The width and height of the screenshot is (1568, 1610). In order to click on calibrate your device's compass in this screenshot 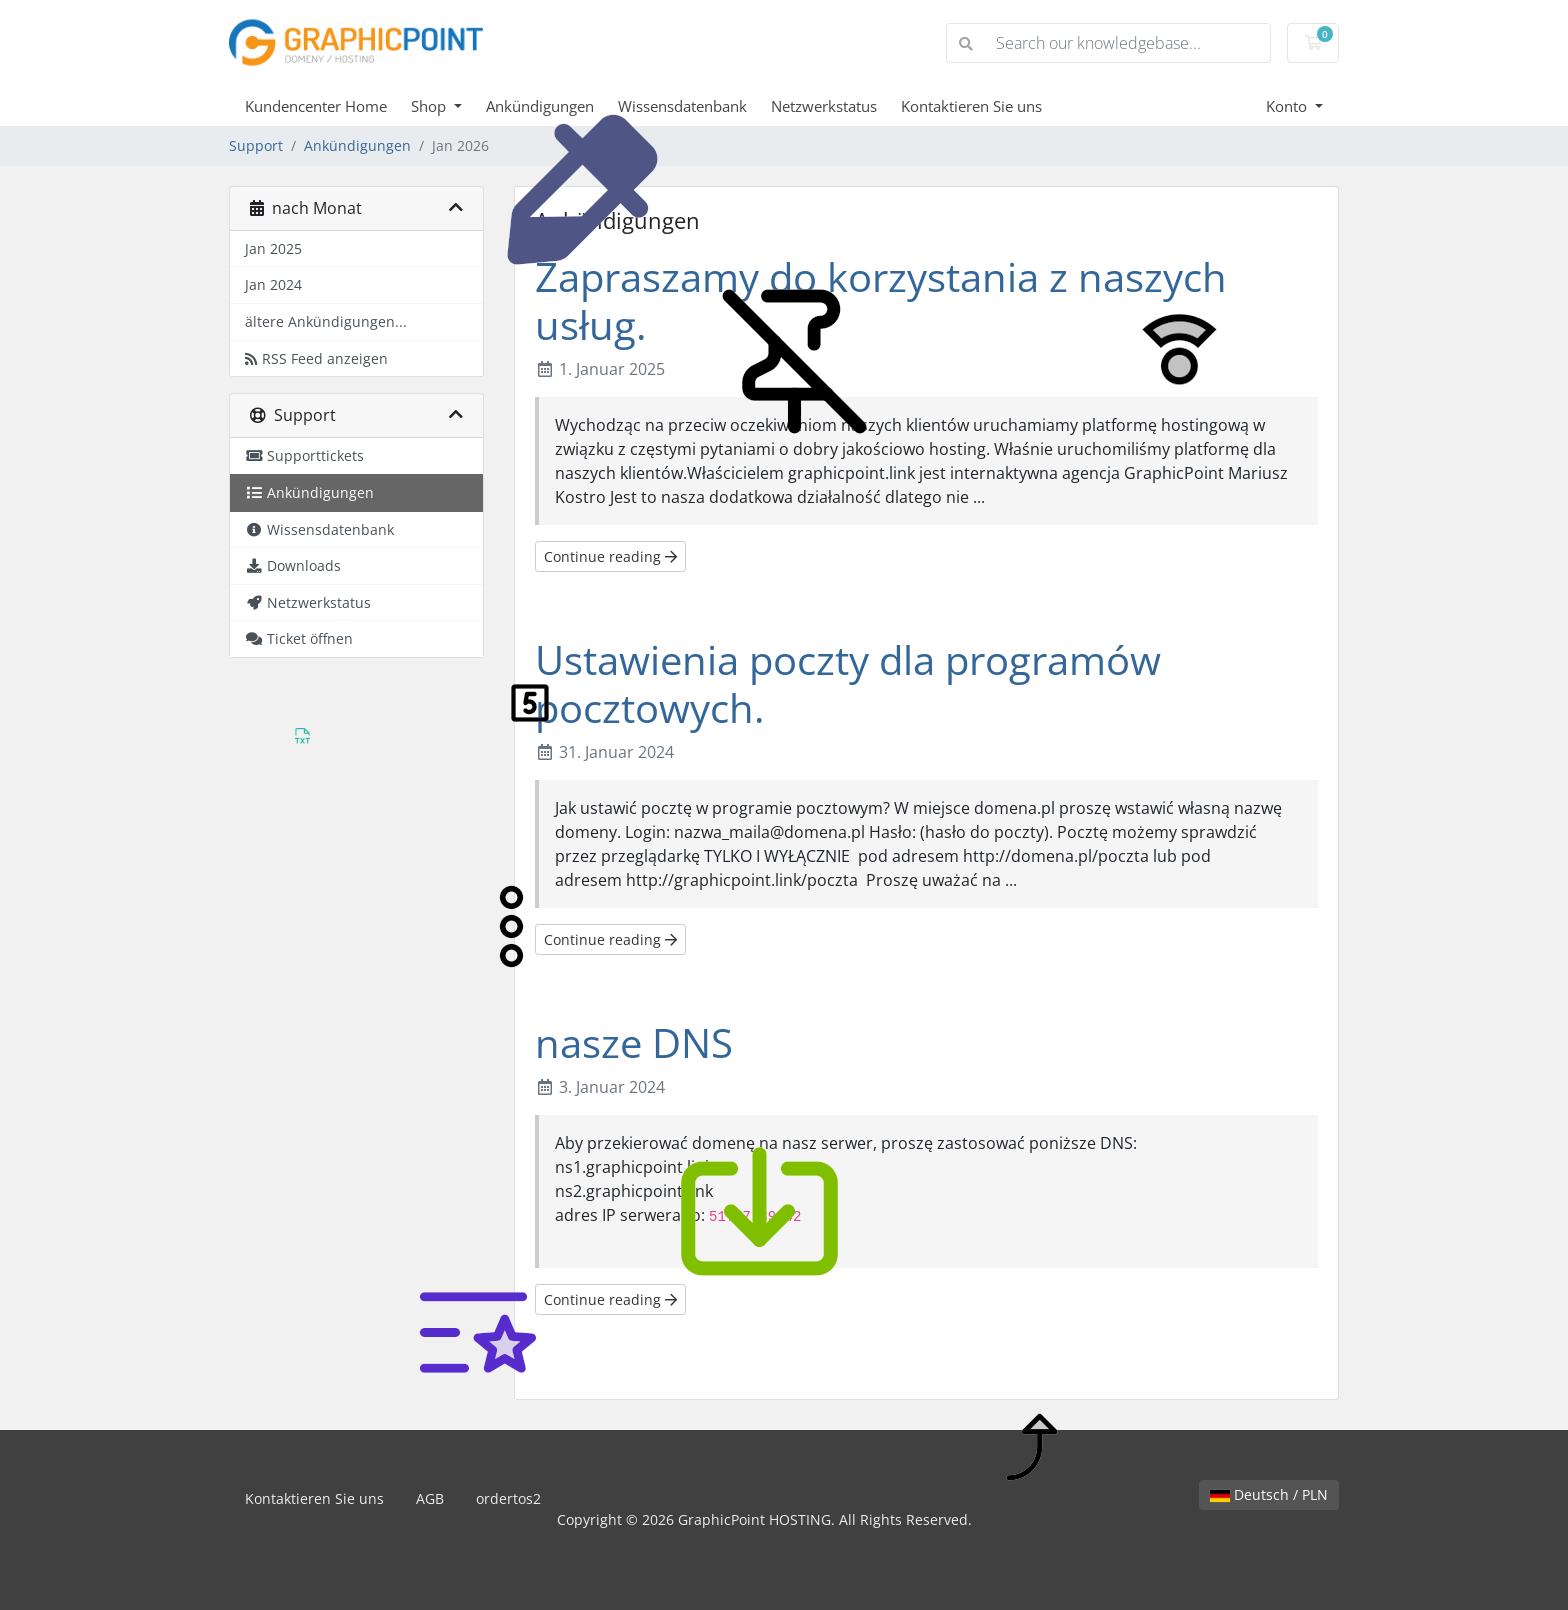, I will do `click(1179, 347)`.